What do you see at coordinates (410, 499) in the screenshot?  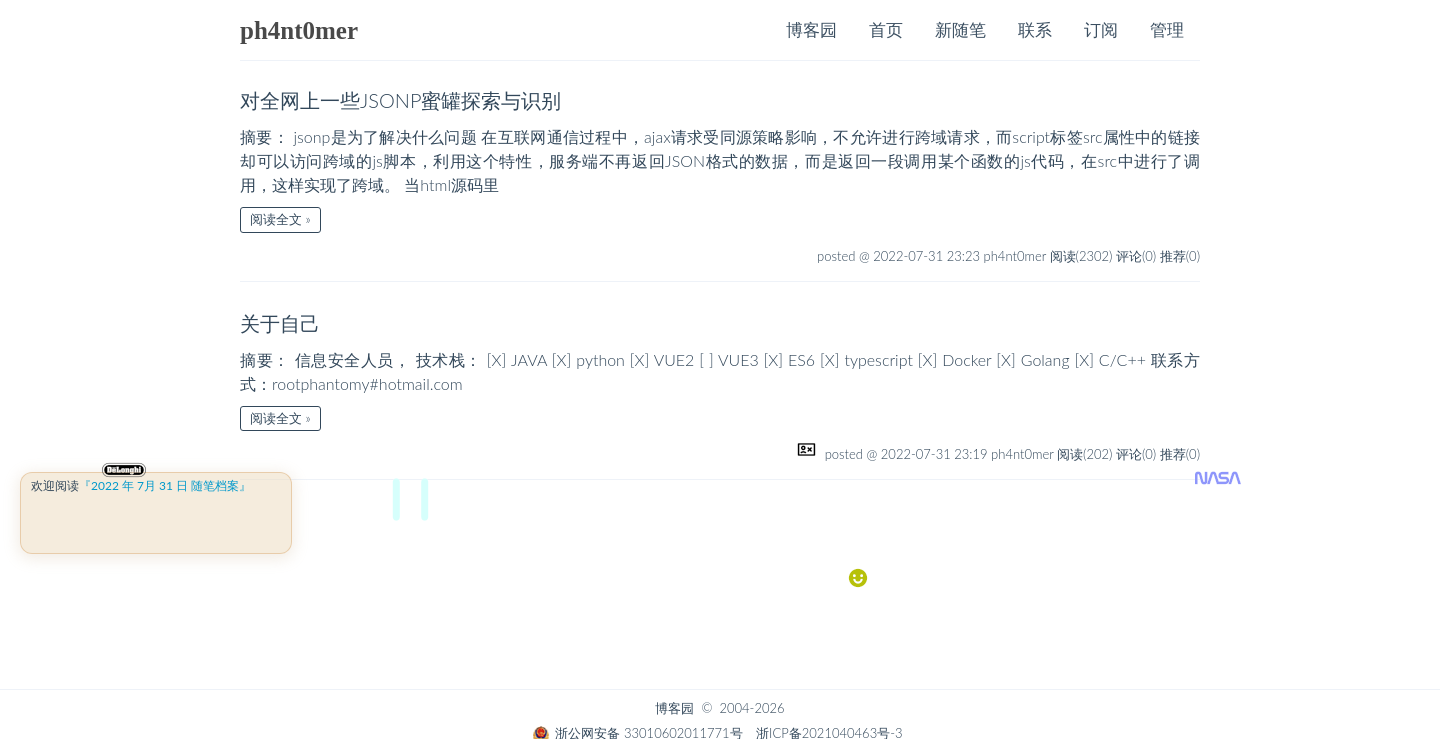 I see `pause media playback` at bounding box center [410, 499].